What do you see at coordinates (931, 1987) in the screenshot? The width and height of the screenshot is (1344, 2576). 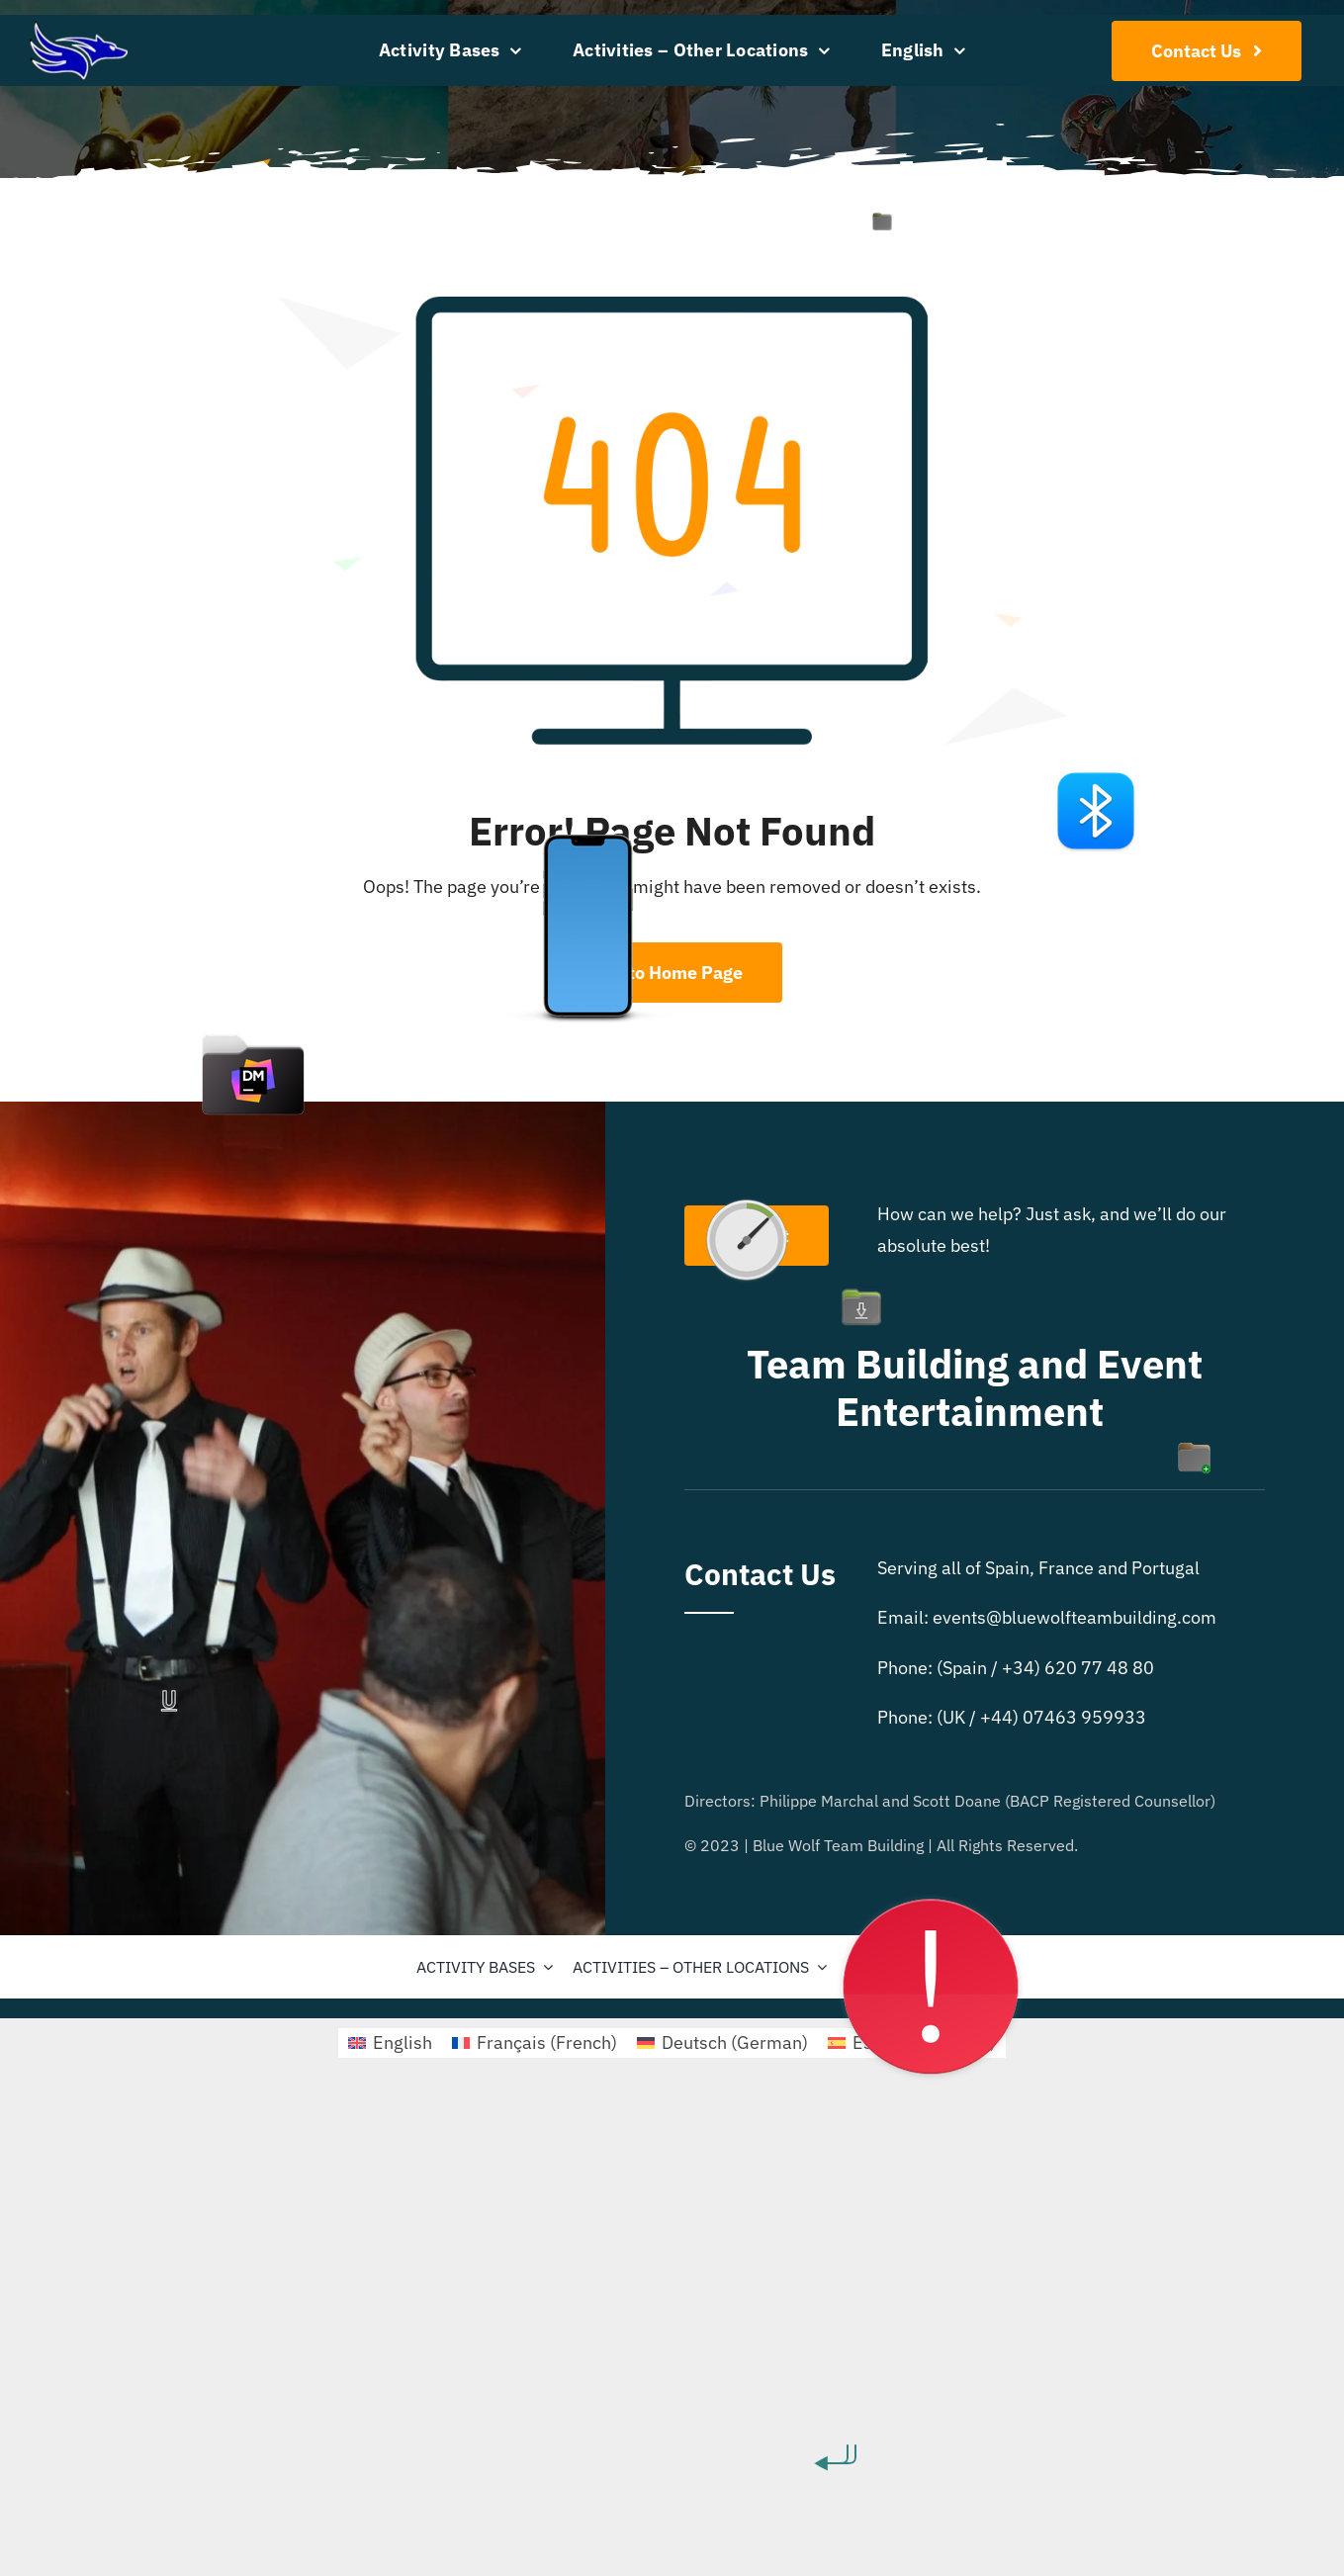 I see `report a system crash or error` at bounding box center [931, 1987].